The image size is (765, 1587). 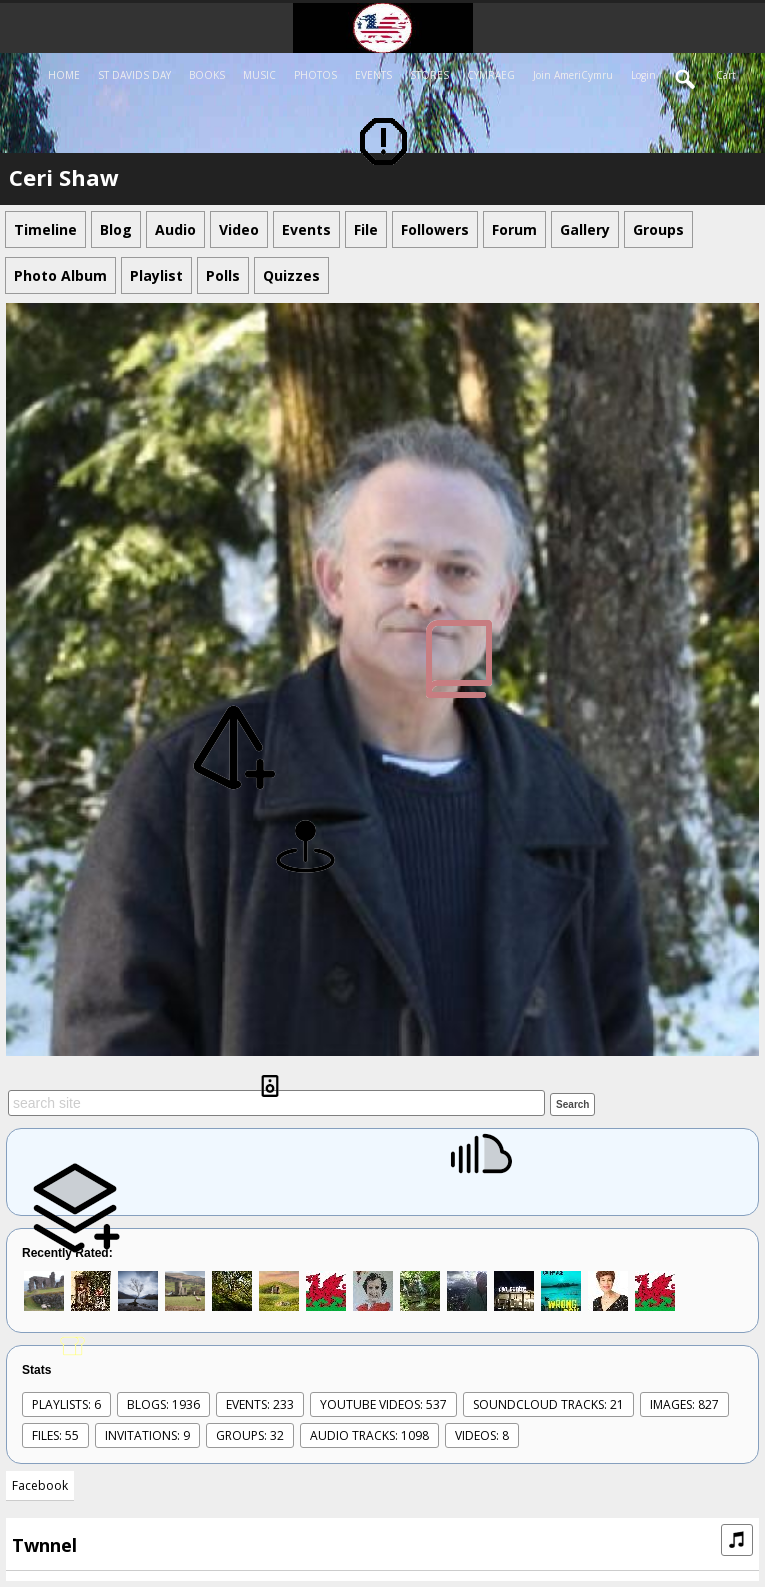 I want to click on add a new 3D object or shape, so click(x=233, y=747).